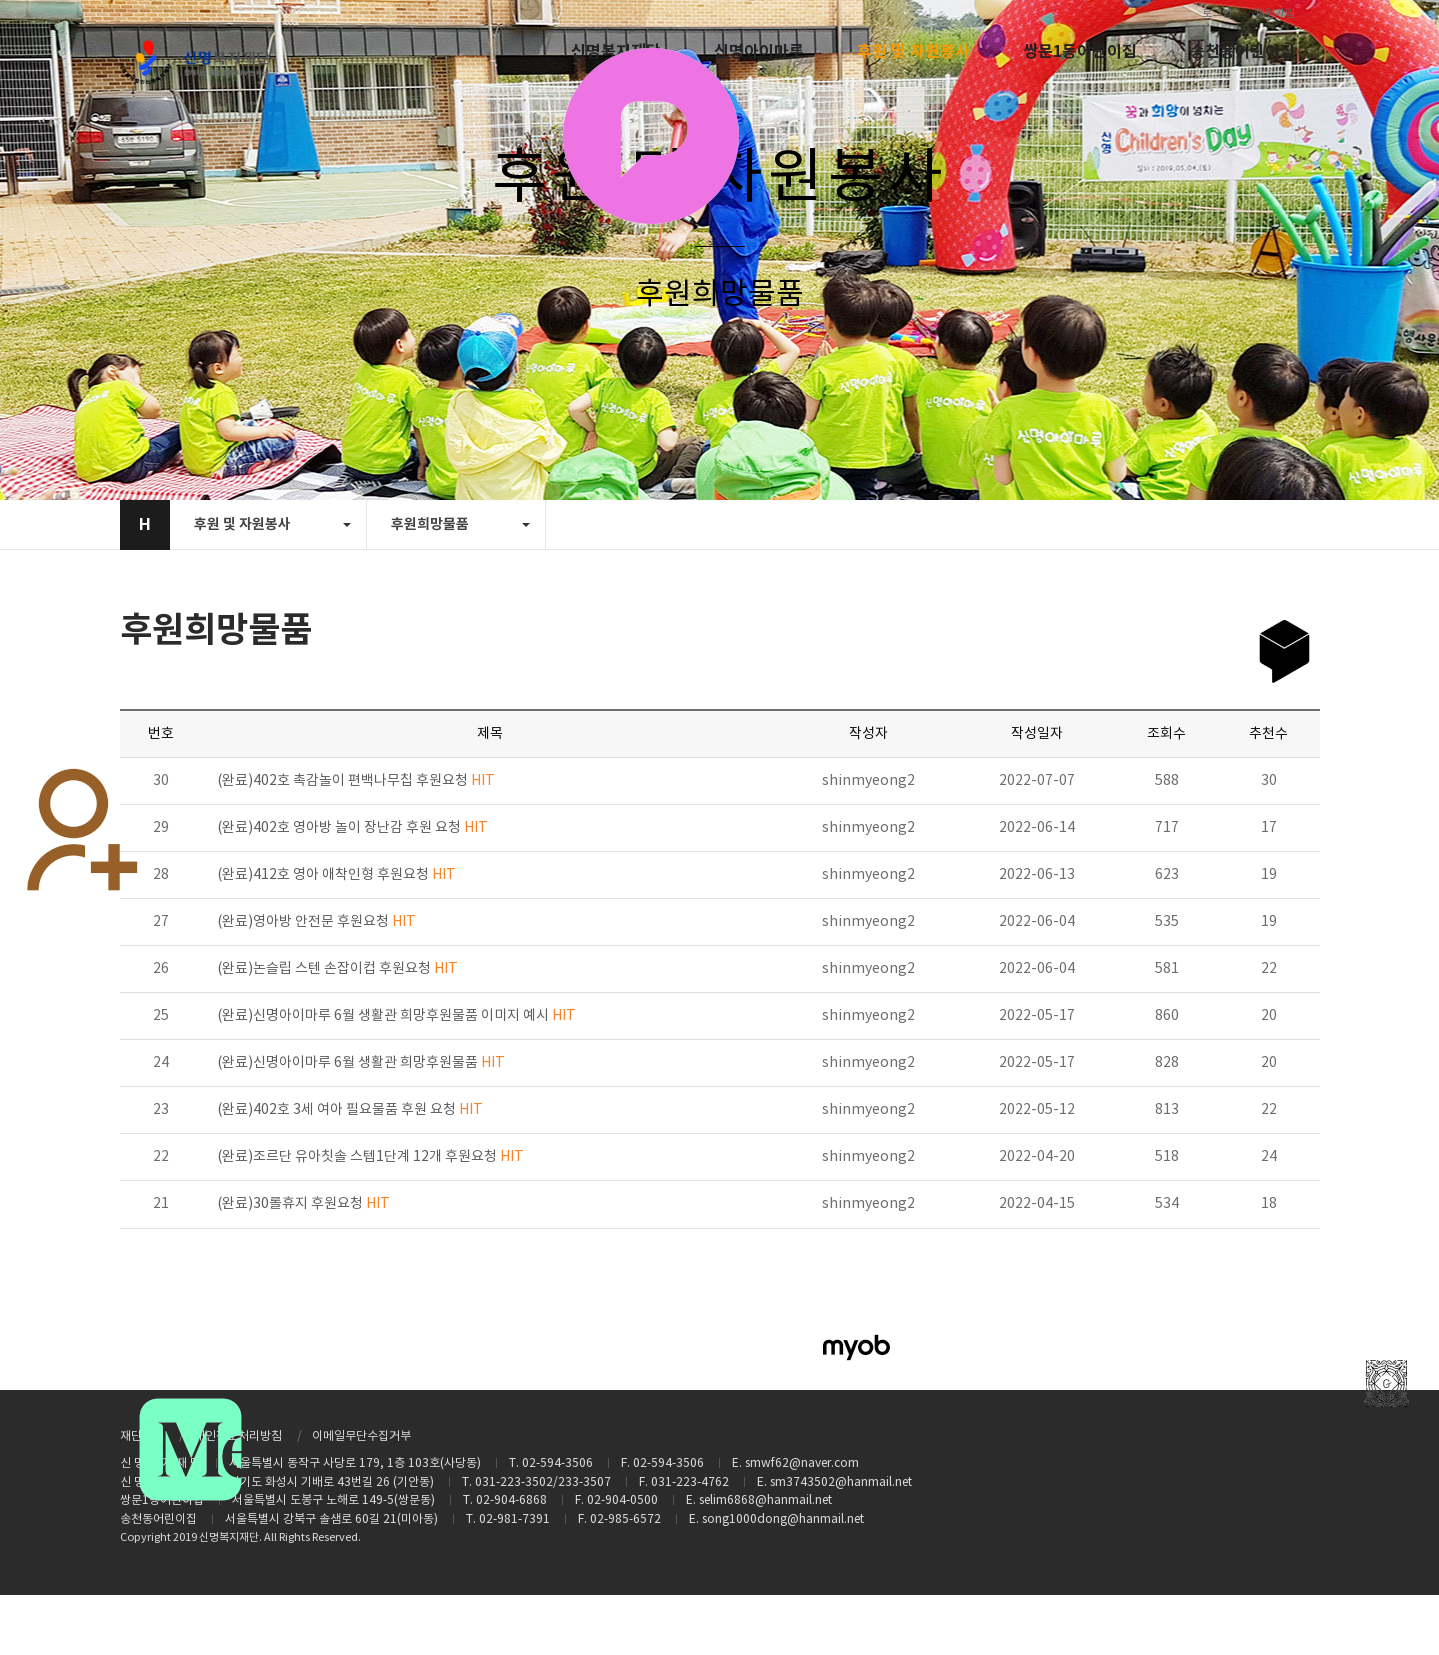 The image size is (1439, 1655). I want to click on open the Pixelfed app, so click(651, 136).